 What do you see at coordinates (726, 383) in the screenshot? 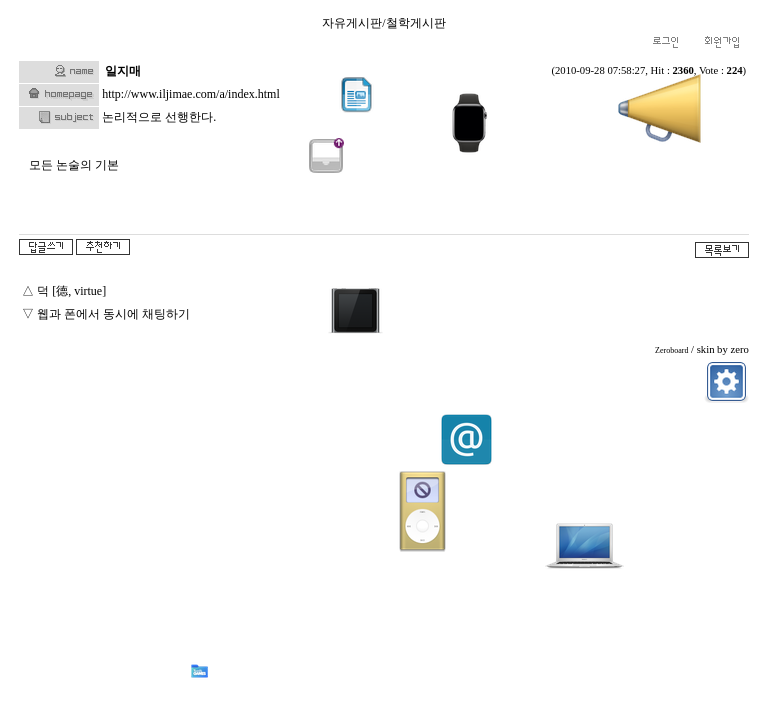
I see `access system settings` at bounding box center [726, 383].